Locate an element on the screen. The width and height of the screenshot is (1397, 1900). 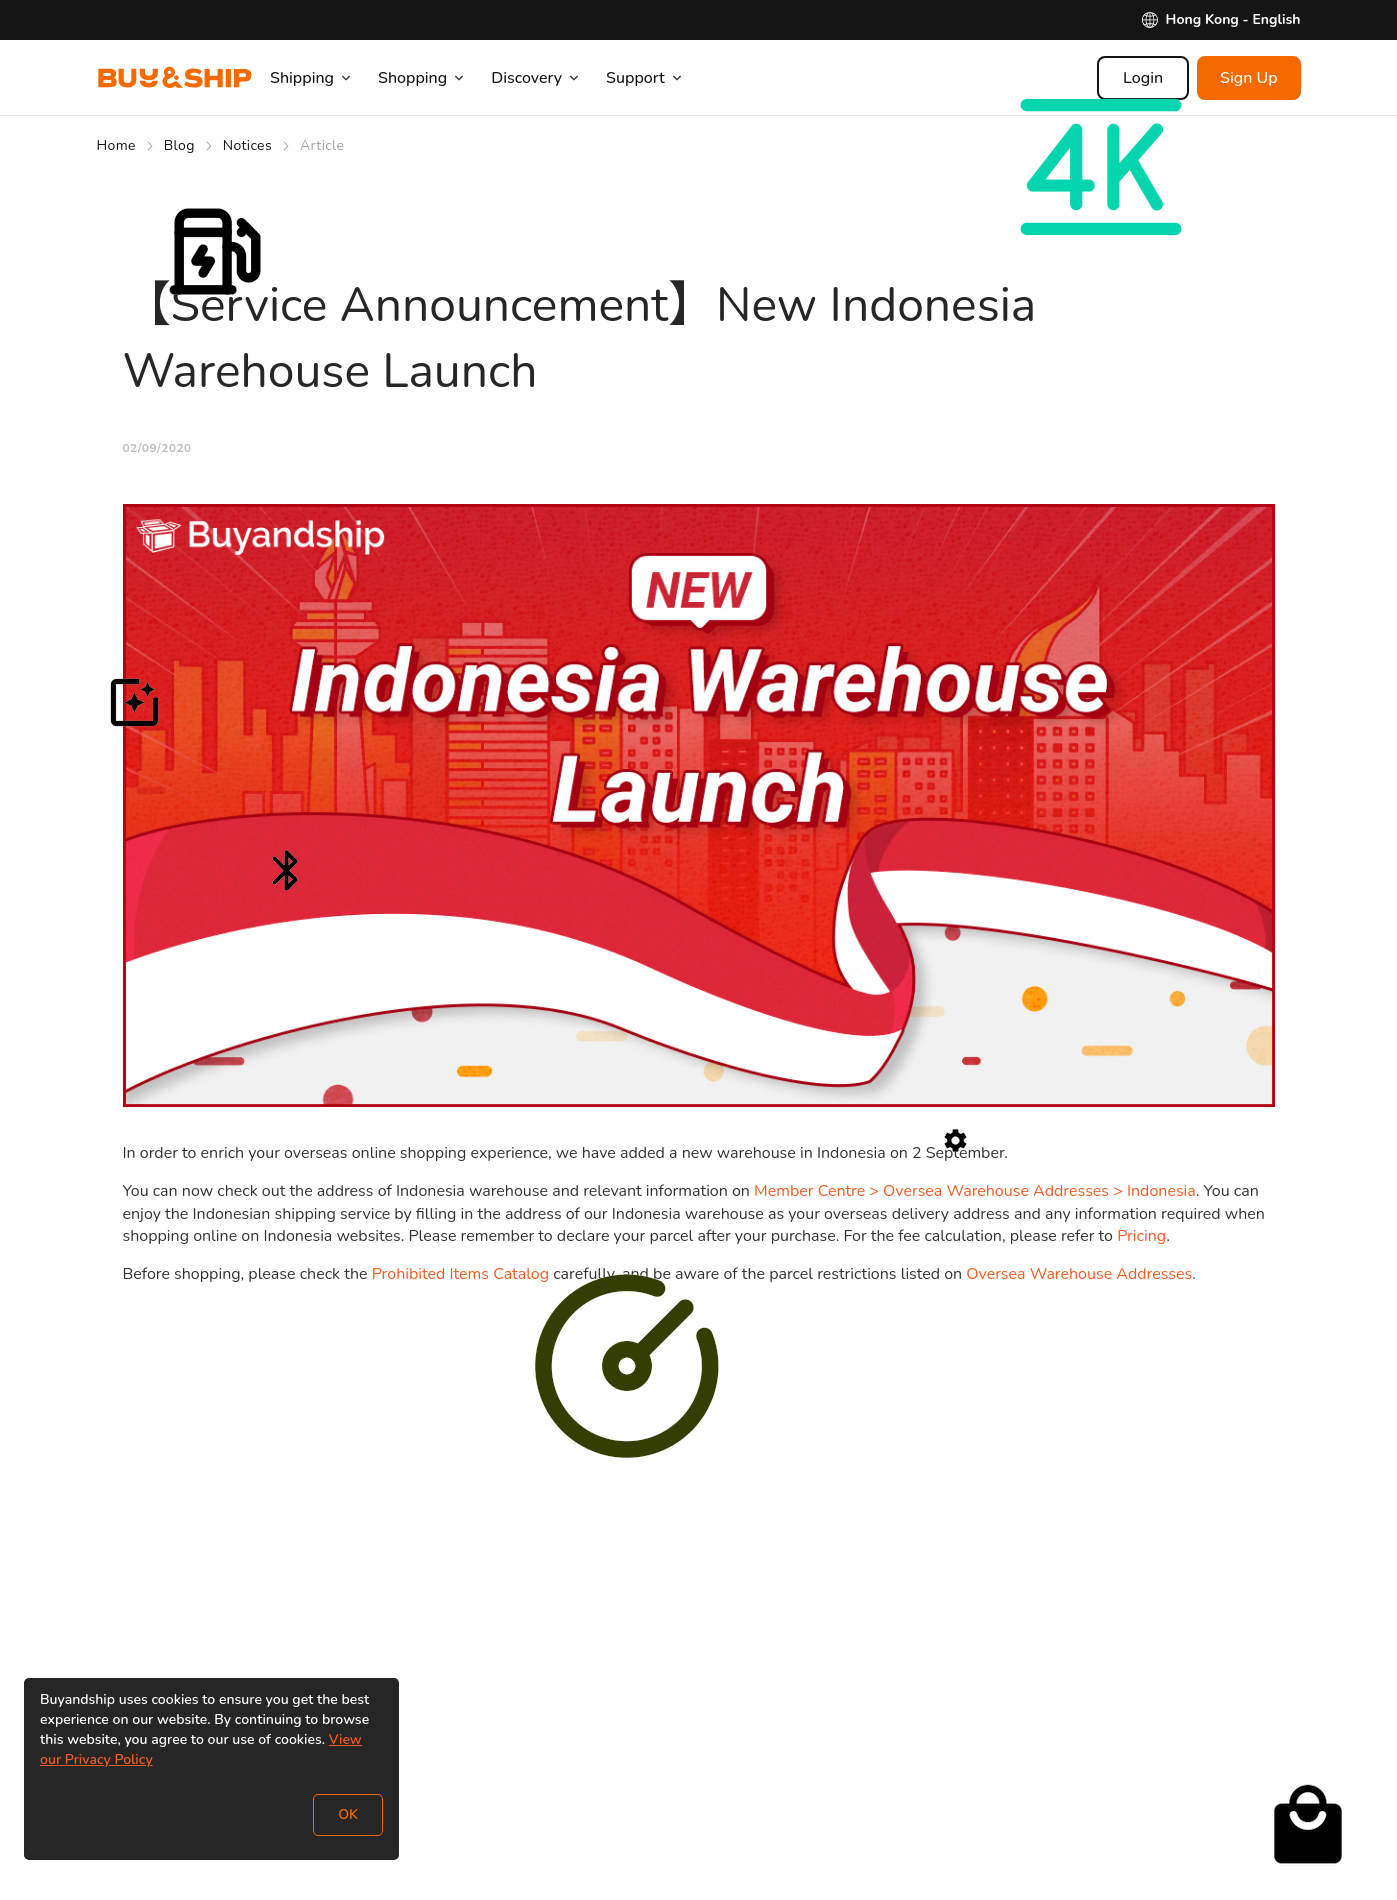
view performance or speed metrics is located at coordinates (627, 1366).